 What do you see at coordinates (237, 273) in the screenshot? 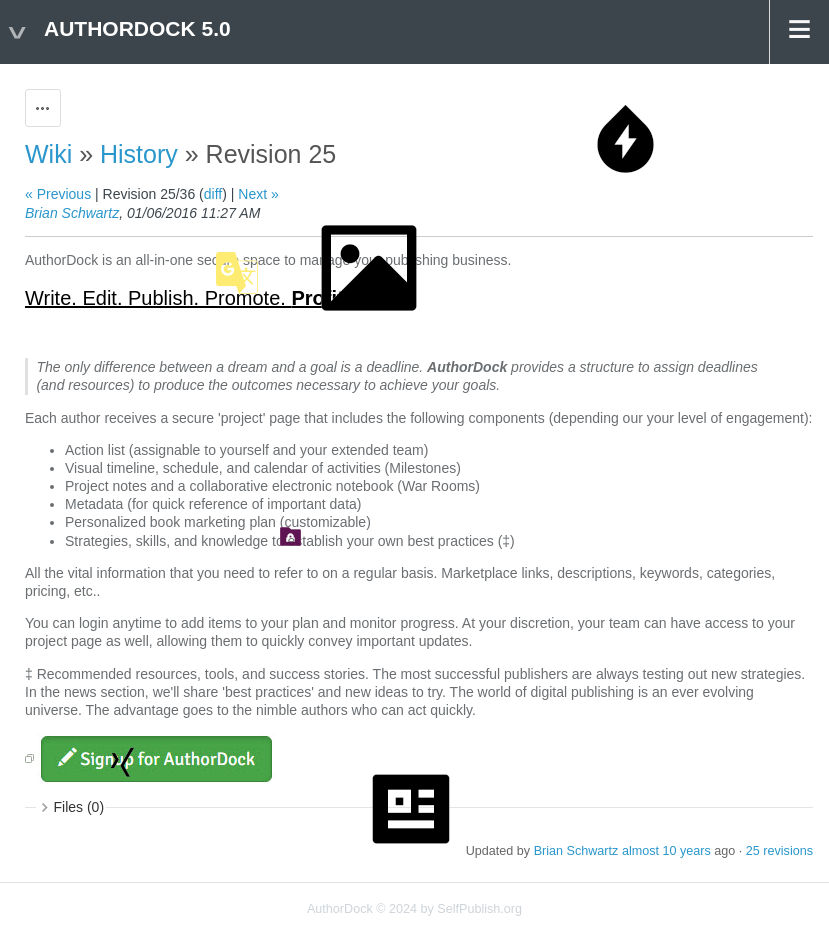
I see `open google translate` at bounding box center [237, 273].